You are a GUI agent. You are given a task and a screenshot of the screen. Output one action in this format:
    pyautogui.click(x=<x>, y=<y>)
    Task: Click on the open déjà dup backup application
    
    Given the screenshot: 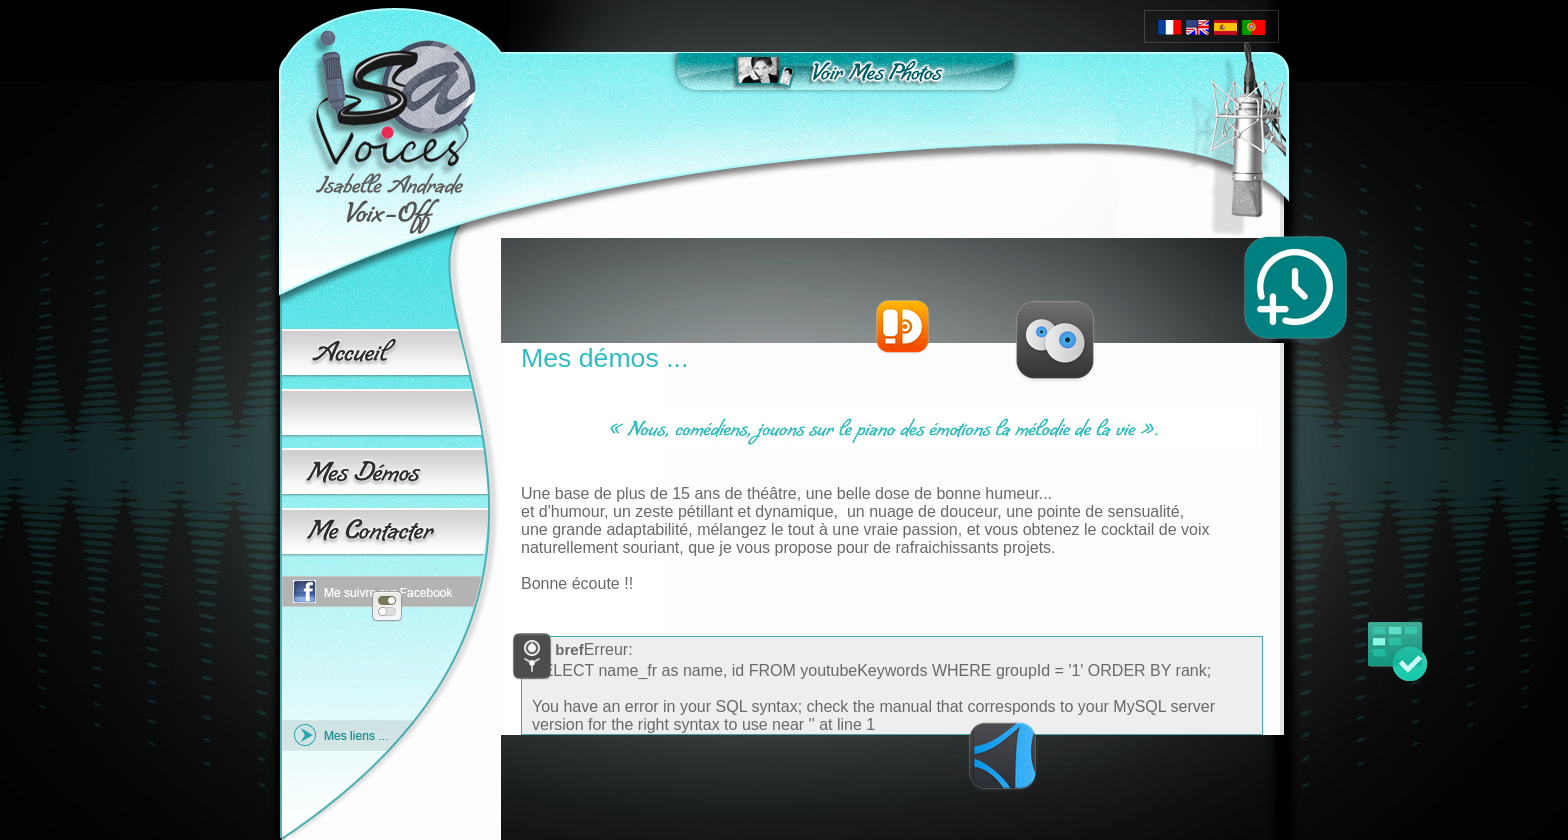 What is the action you would take?
    pyautogui.click(x=532, y=656)
    